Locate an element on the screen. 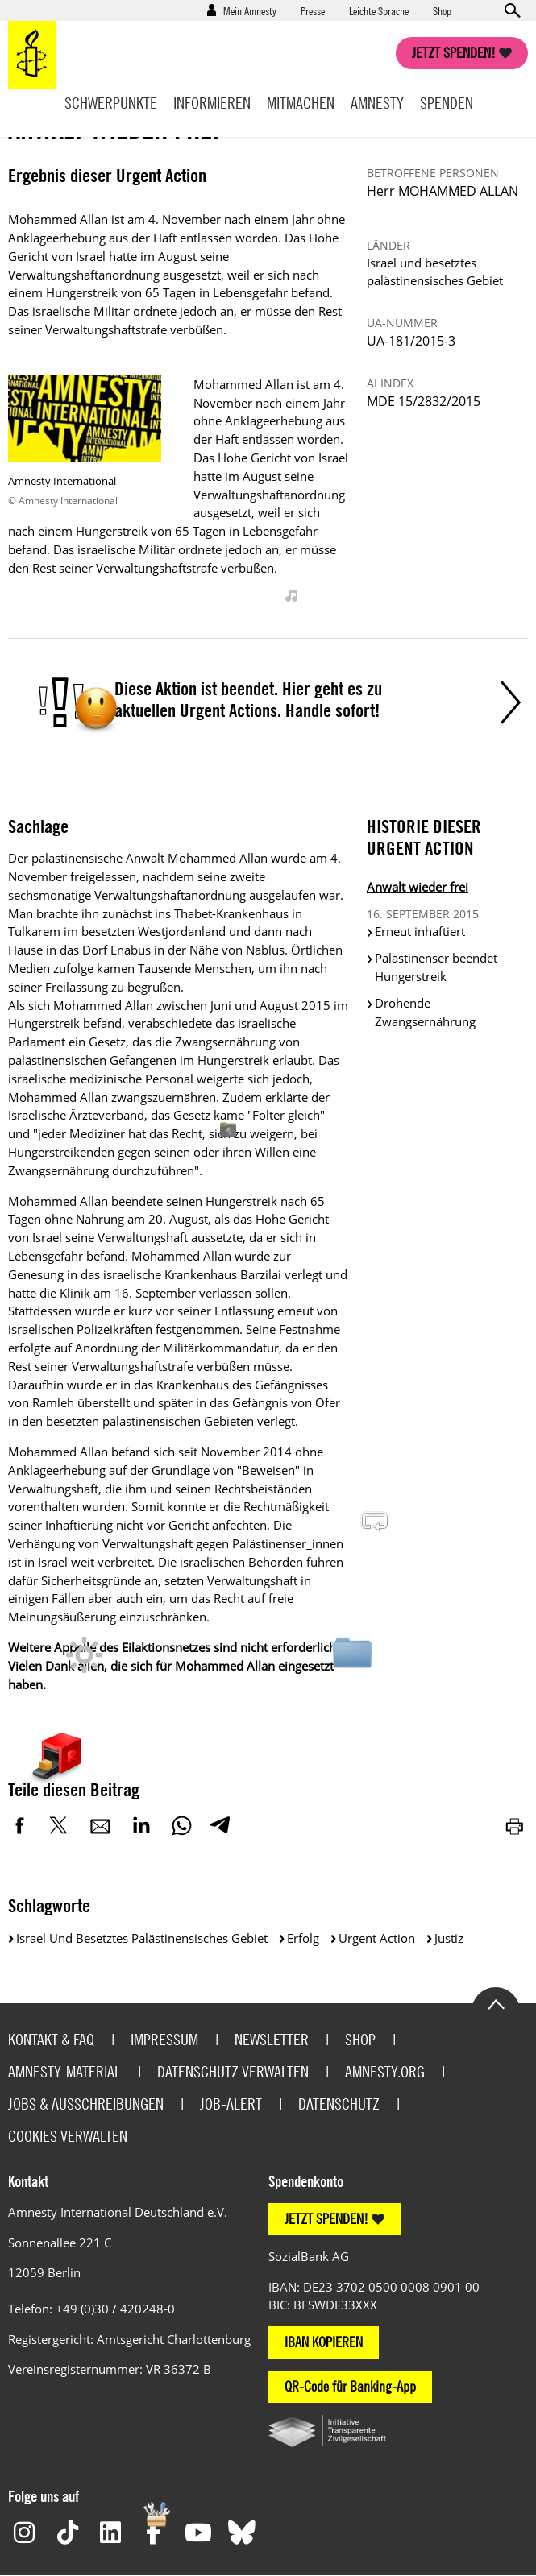 This screenshot has width=536, height=2576. indicates a software package repository is located at coordinates (56, 1756).